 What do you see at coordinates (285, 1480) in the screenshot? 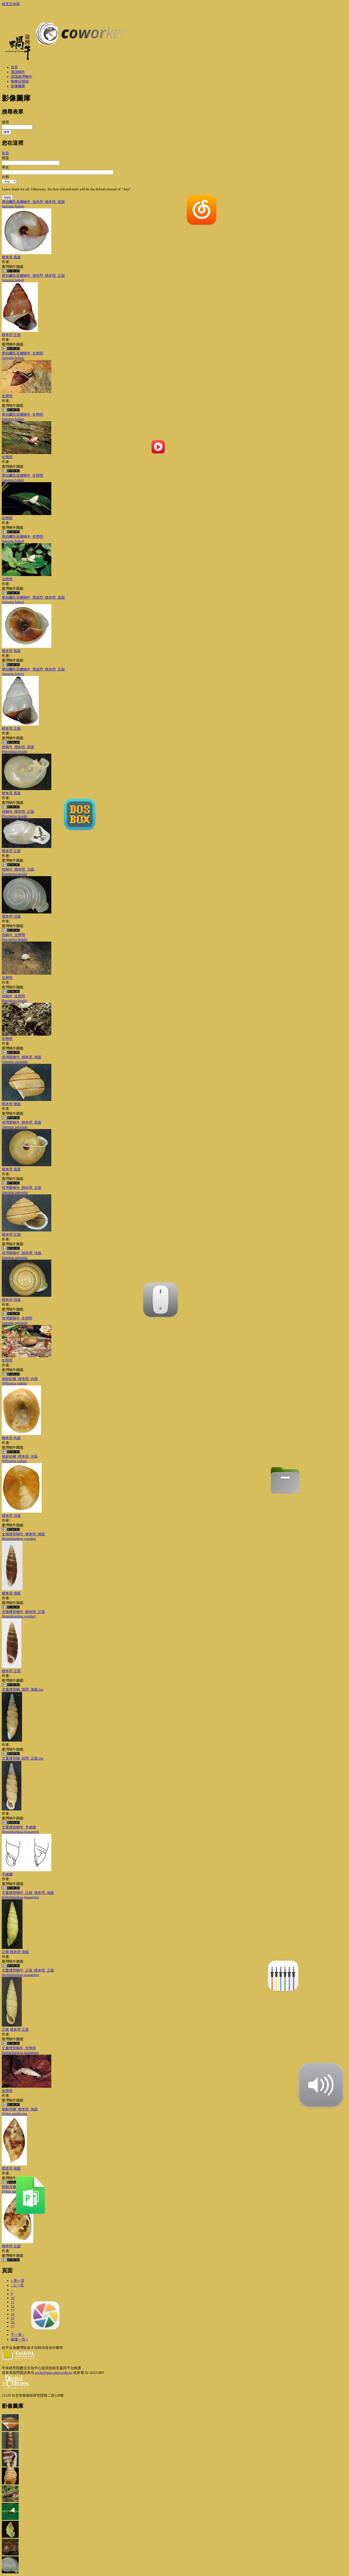
I see `open the file manager application` at bounding box center [285, 1480].